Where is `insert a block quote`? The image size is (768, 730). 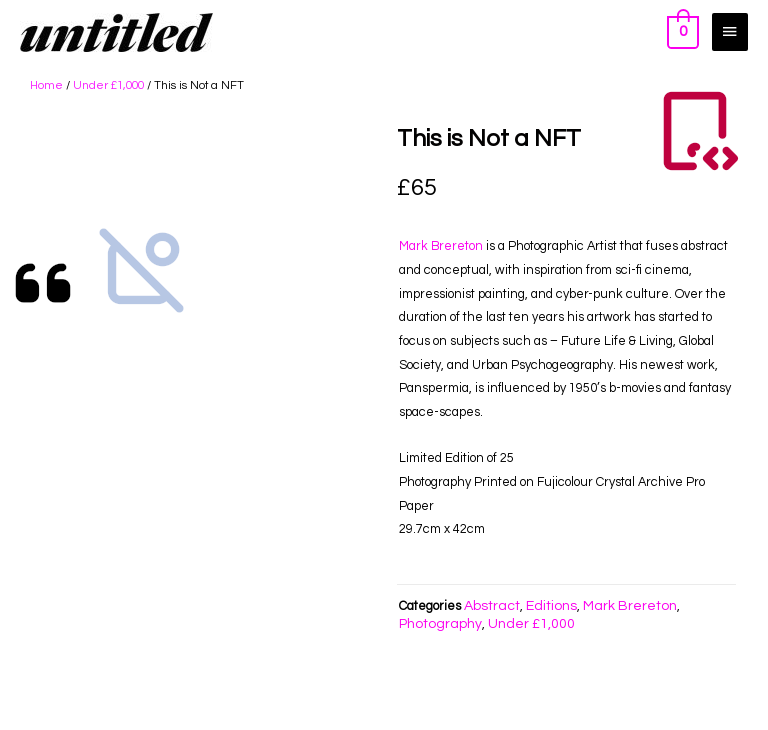 insert a block quote is located at coordinates (43, 283).